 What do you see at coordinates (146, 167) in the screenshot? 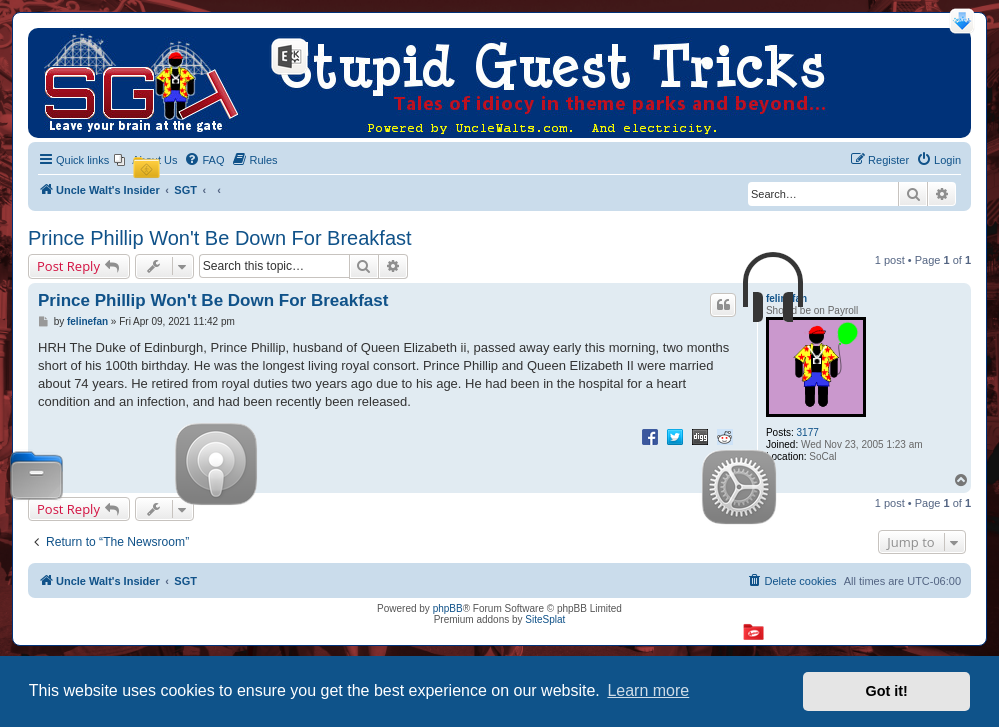
I see `access the public folder for shared files` at bounding box center [146, 167].